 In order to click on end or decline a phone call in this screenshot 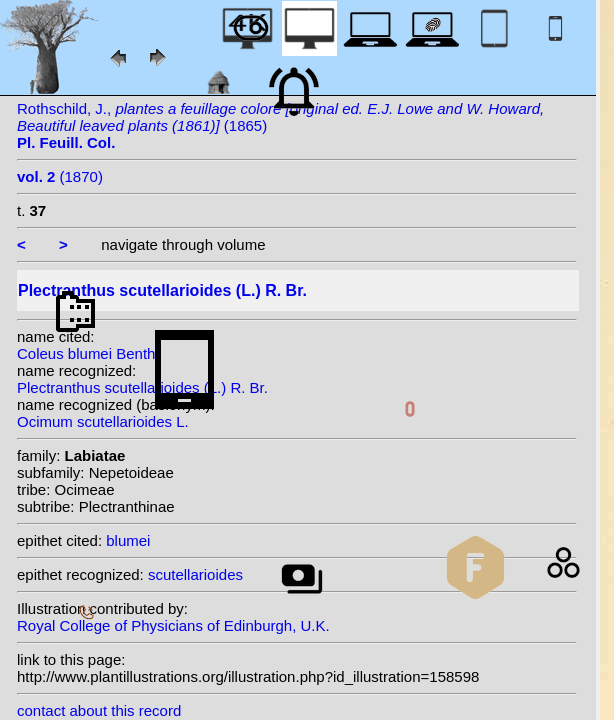, I will do `click(87, 612)`.